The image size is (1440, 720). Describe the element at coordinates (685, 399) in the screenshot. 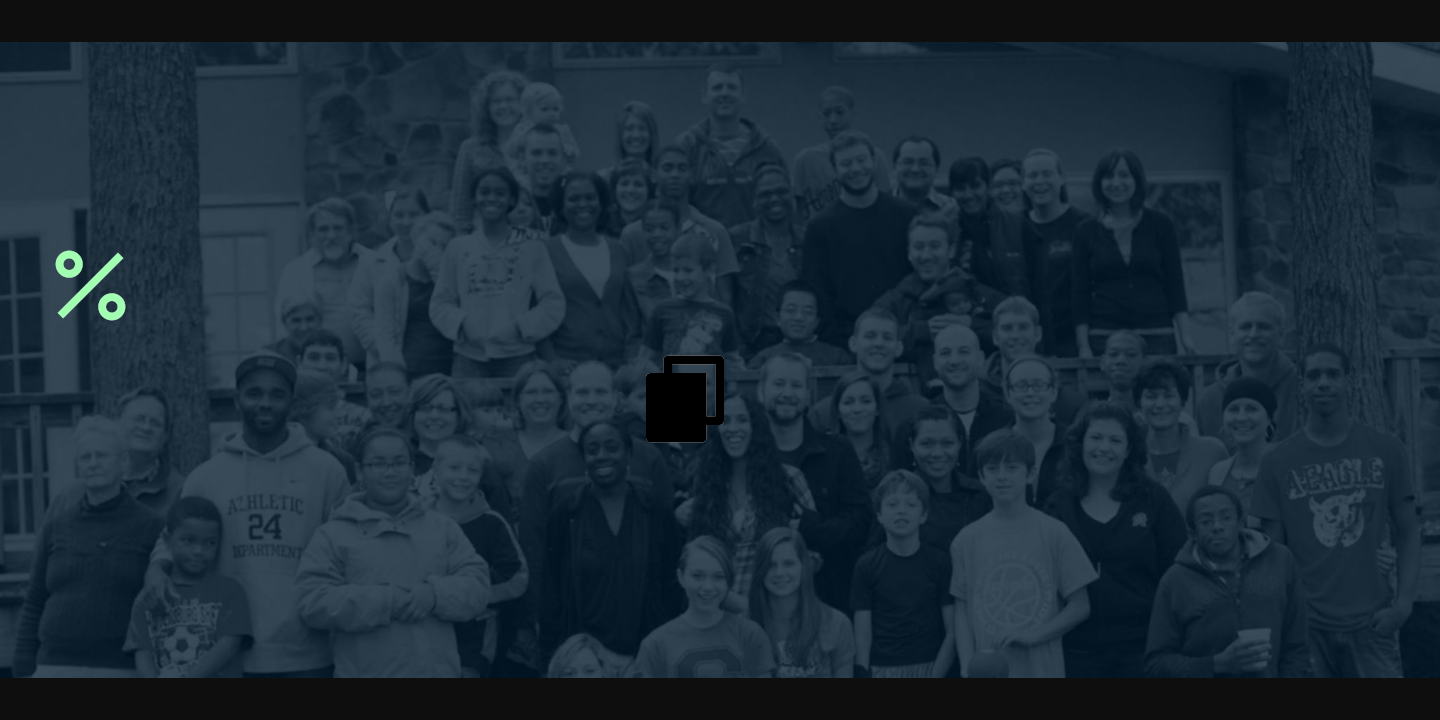

I see `copy file to clipboard` at that location.